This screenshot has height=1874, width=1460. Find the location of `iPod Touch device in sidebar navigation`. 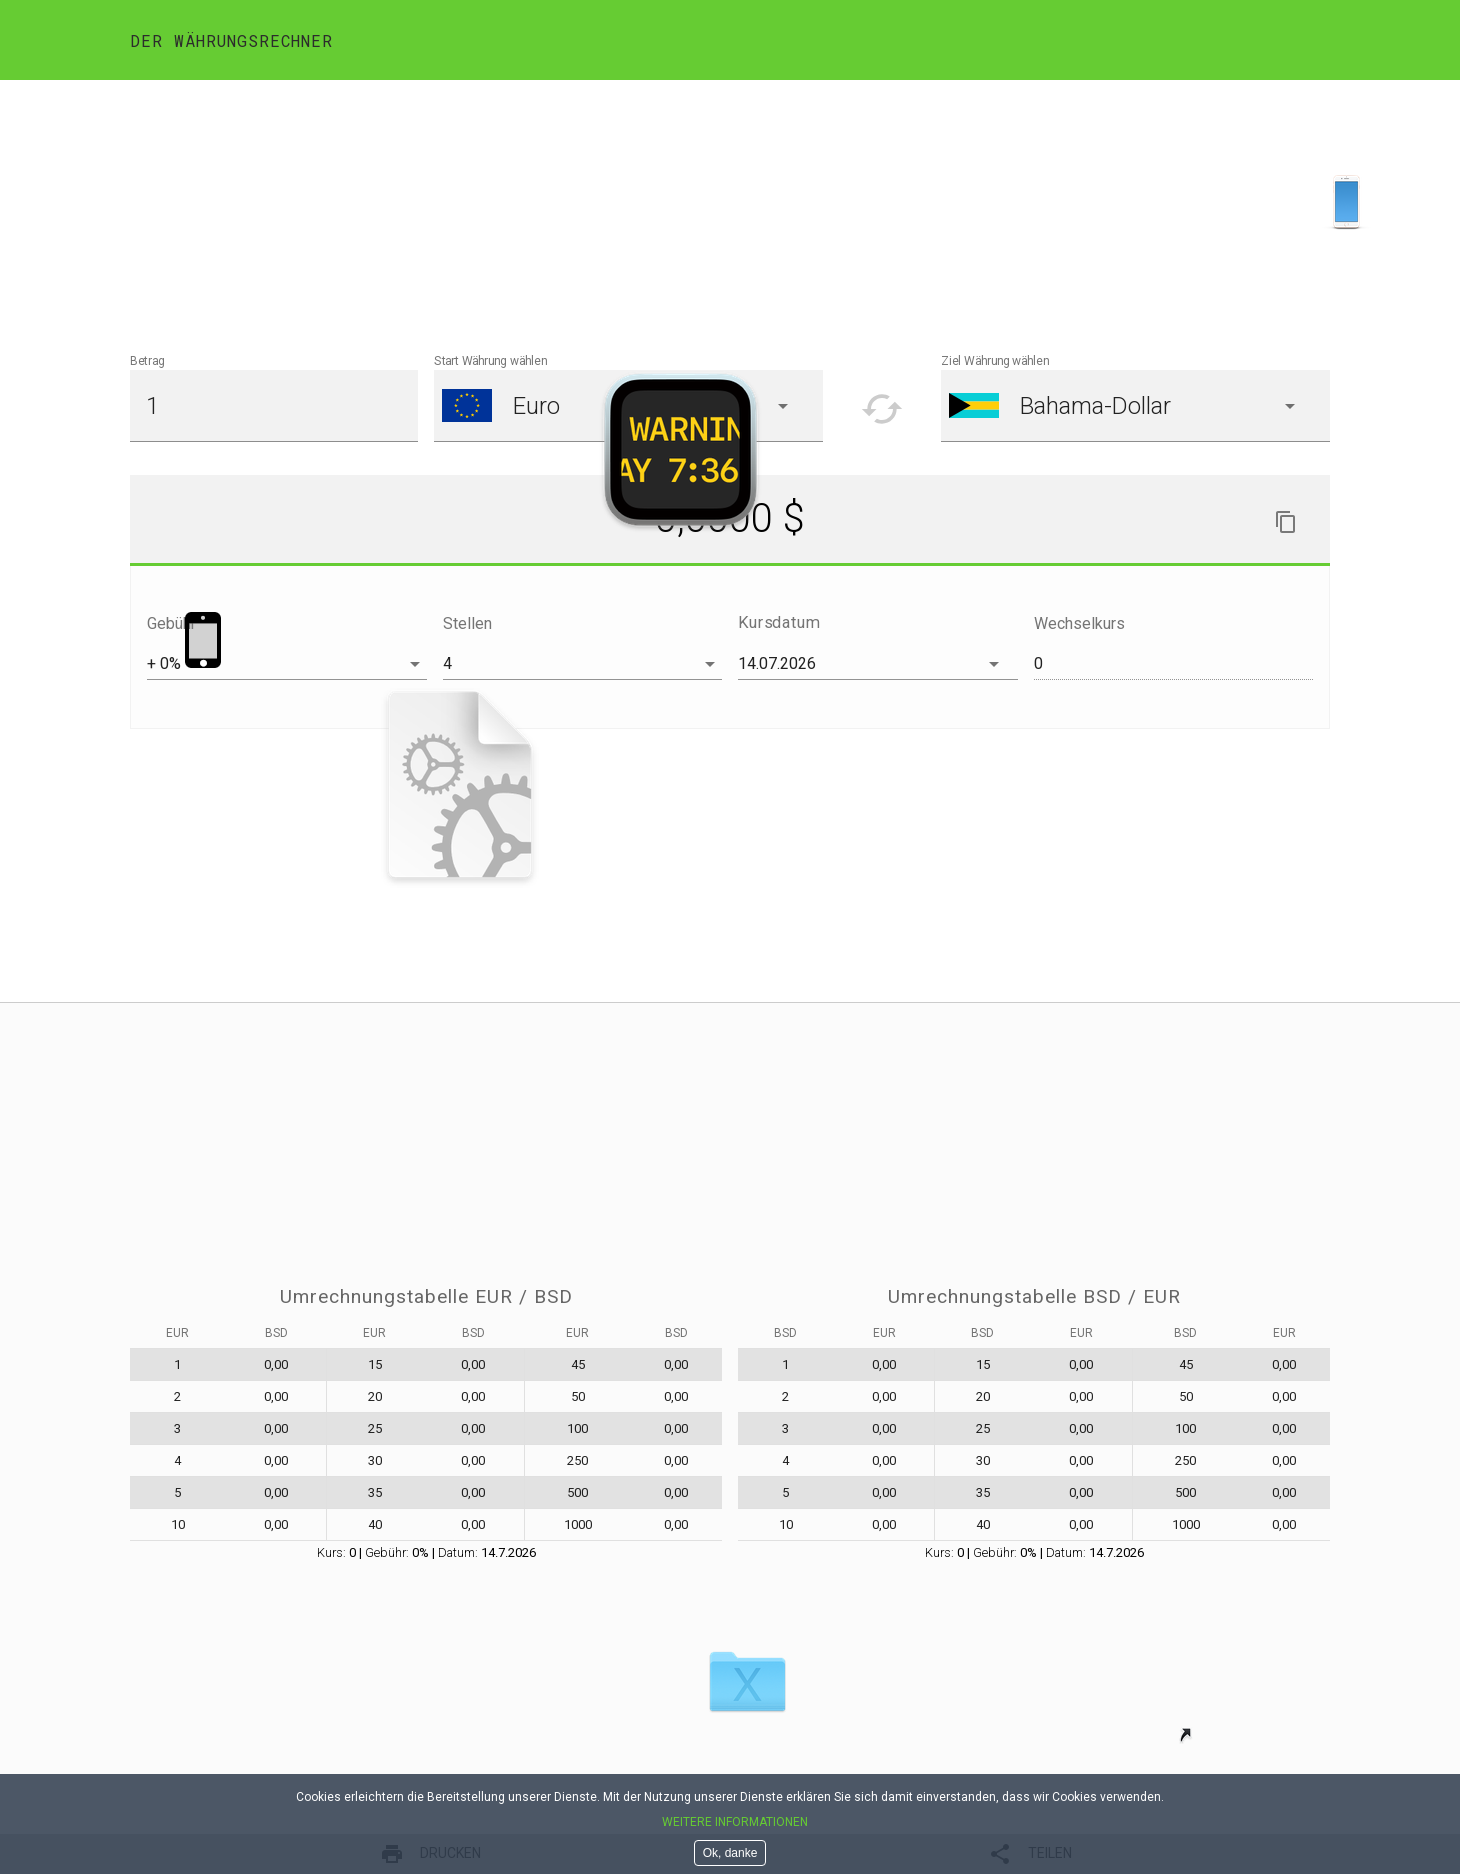

iPod Touch device in sidebar navigation is located at coordinates (203, 640).